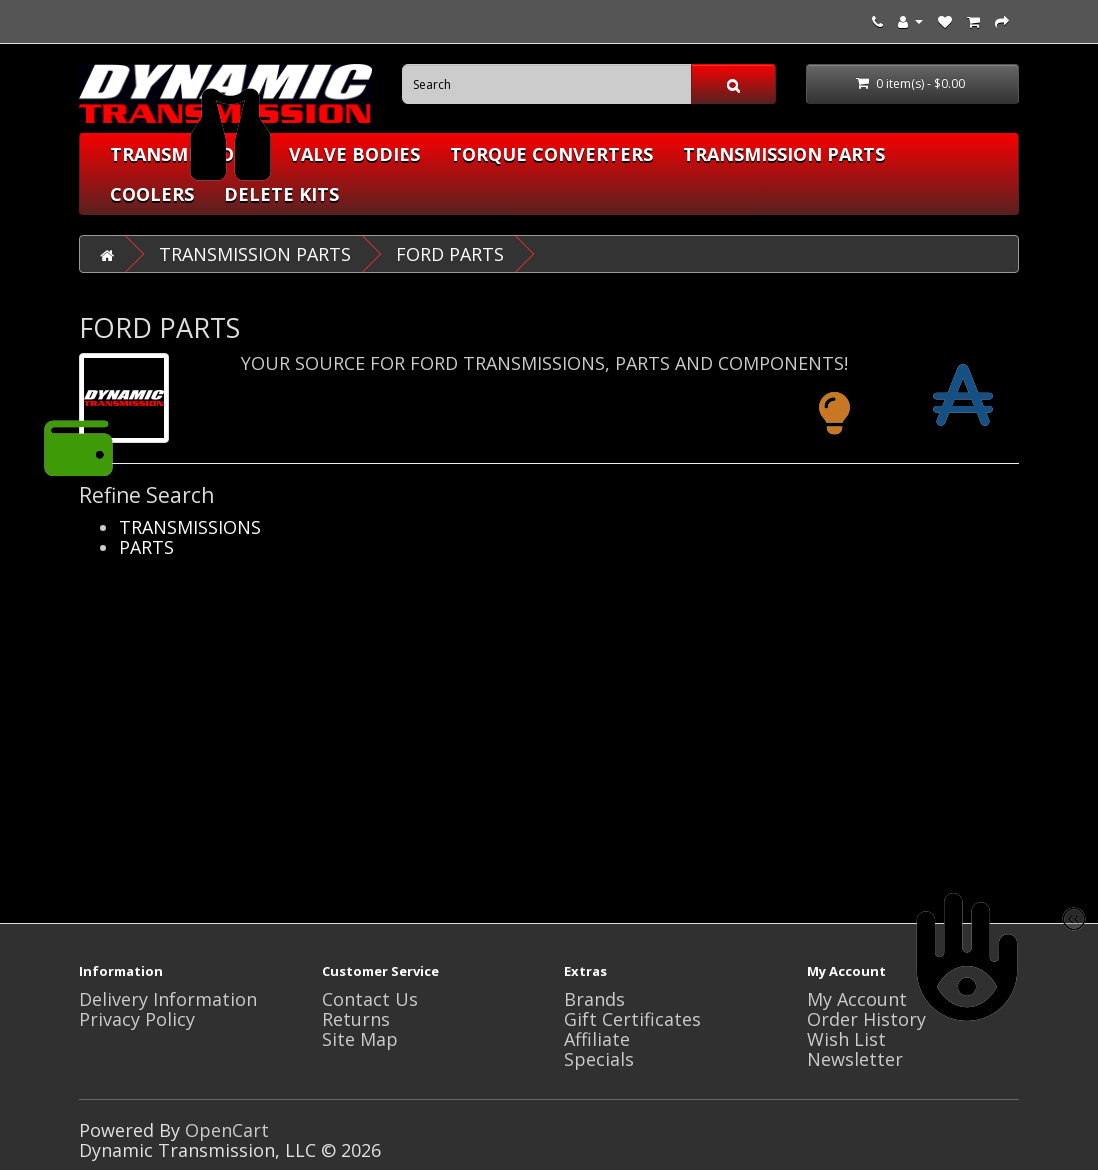  I want to click on go back to the beginning, so click(1074, 919).